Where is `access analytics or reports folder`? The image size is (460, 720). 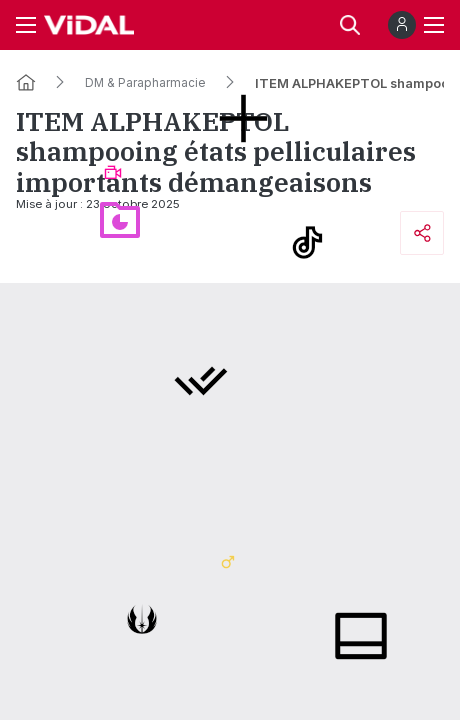
access analytics or reports folder is located at coordinates (120, 220).